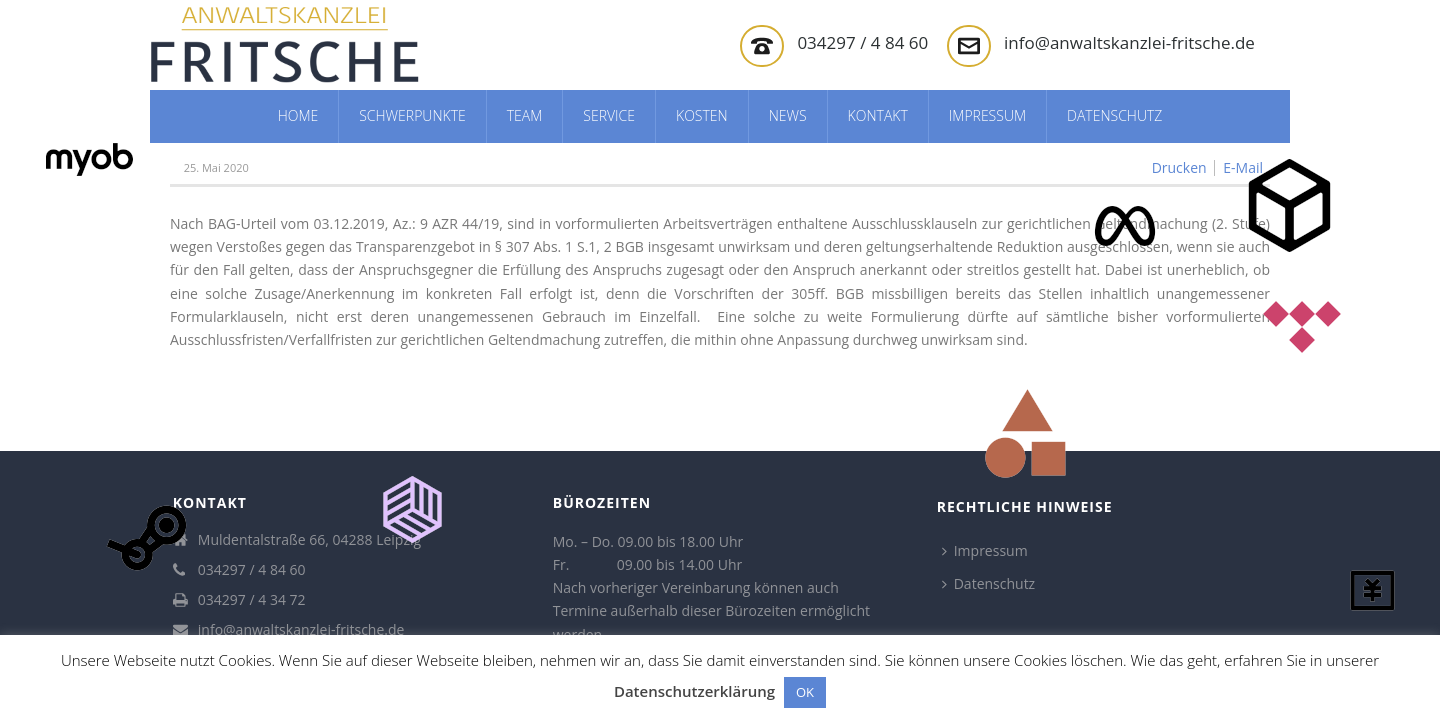 The height and width of the screenshot is (720, 1440). Describe the element at coordinates (89, 159) in the screenshot. I see `access MYOB accounting software` at that location.